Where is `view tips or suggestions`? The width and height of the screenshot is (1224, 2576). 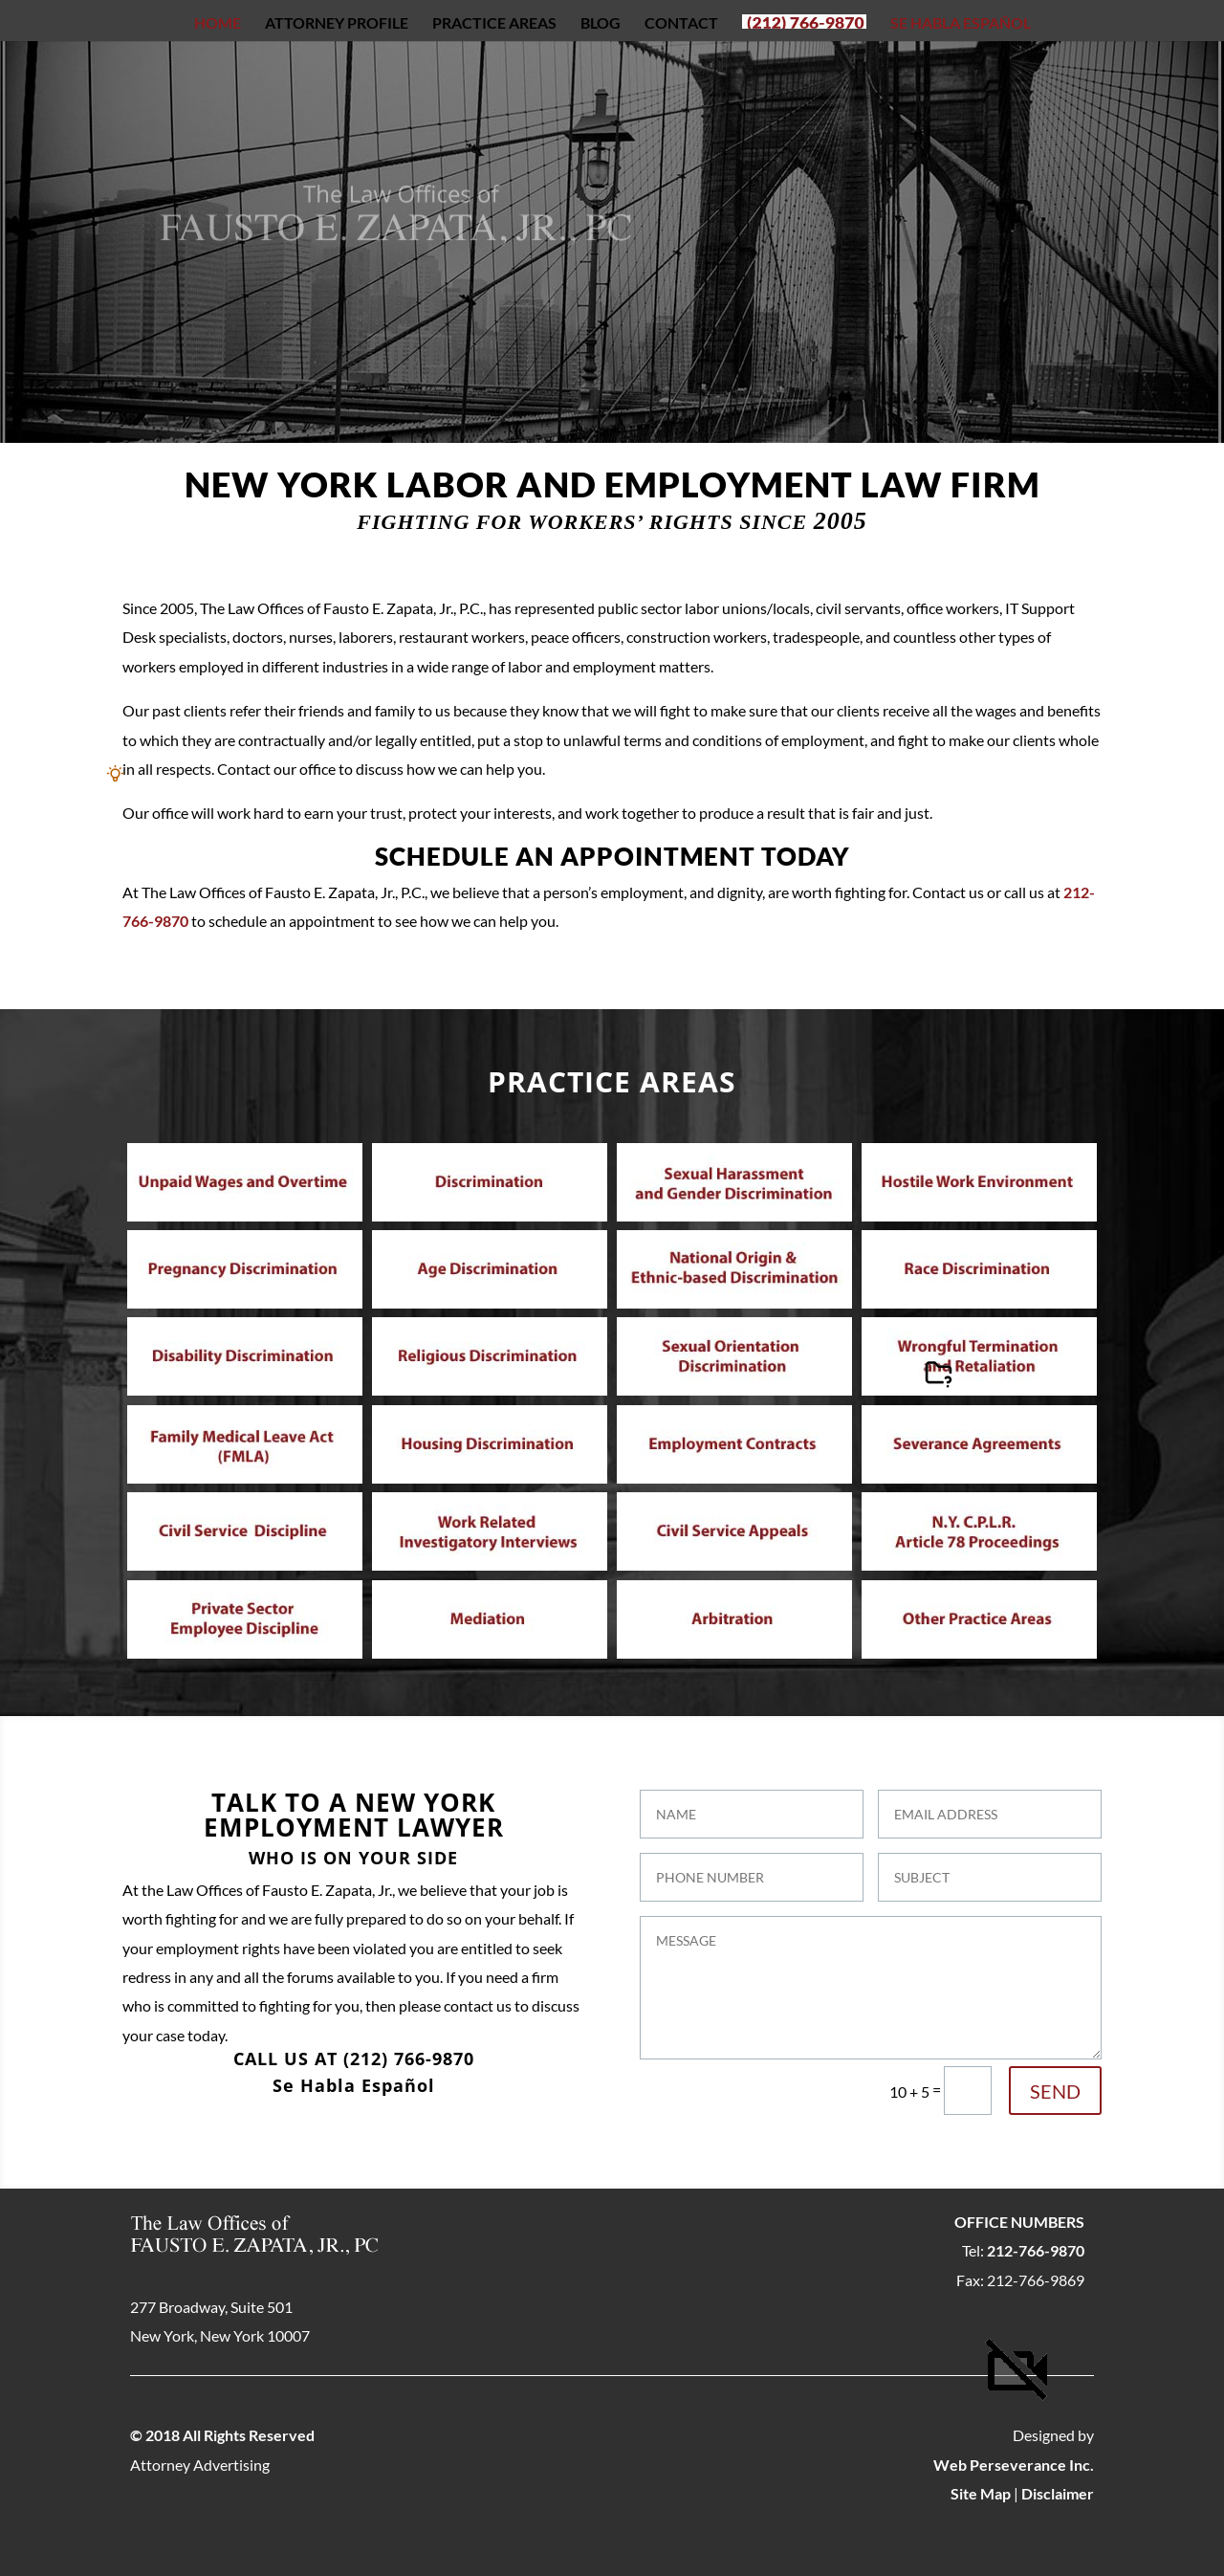
view tips or suggestions is located at coordinates (115, 773).